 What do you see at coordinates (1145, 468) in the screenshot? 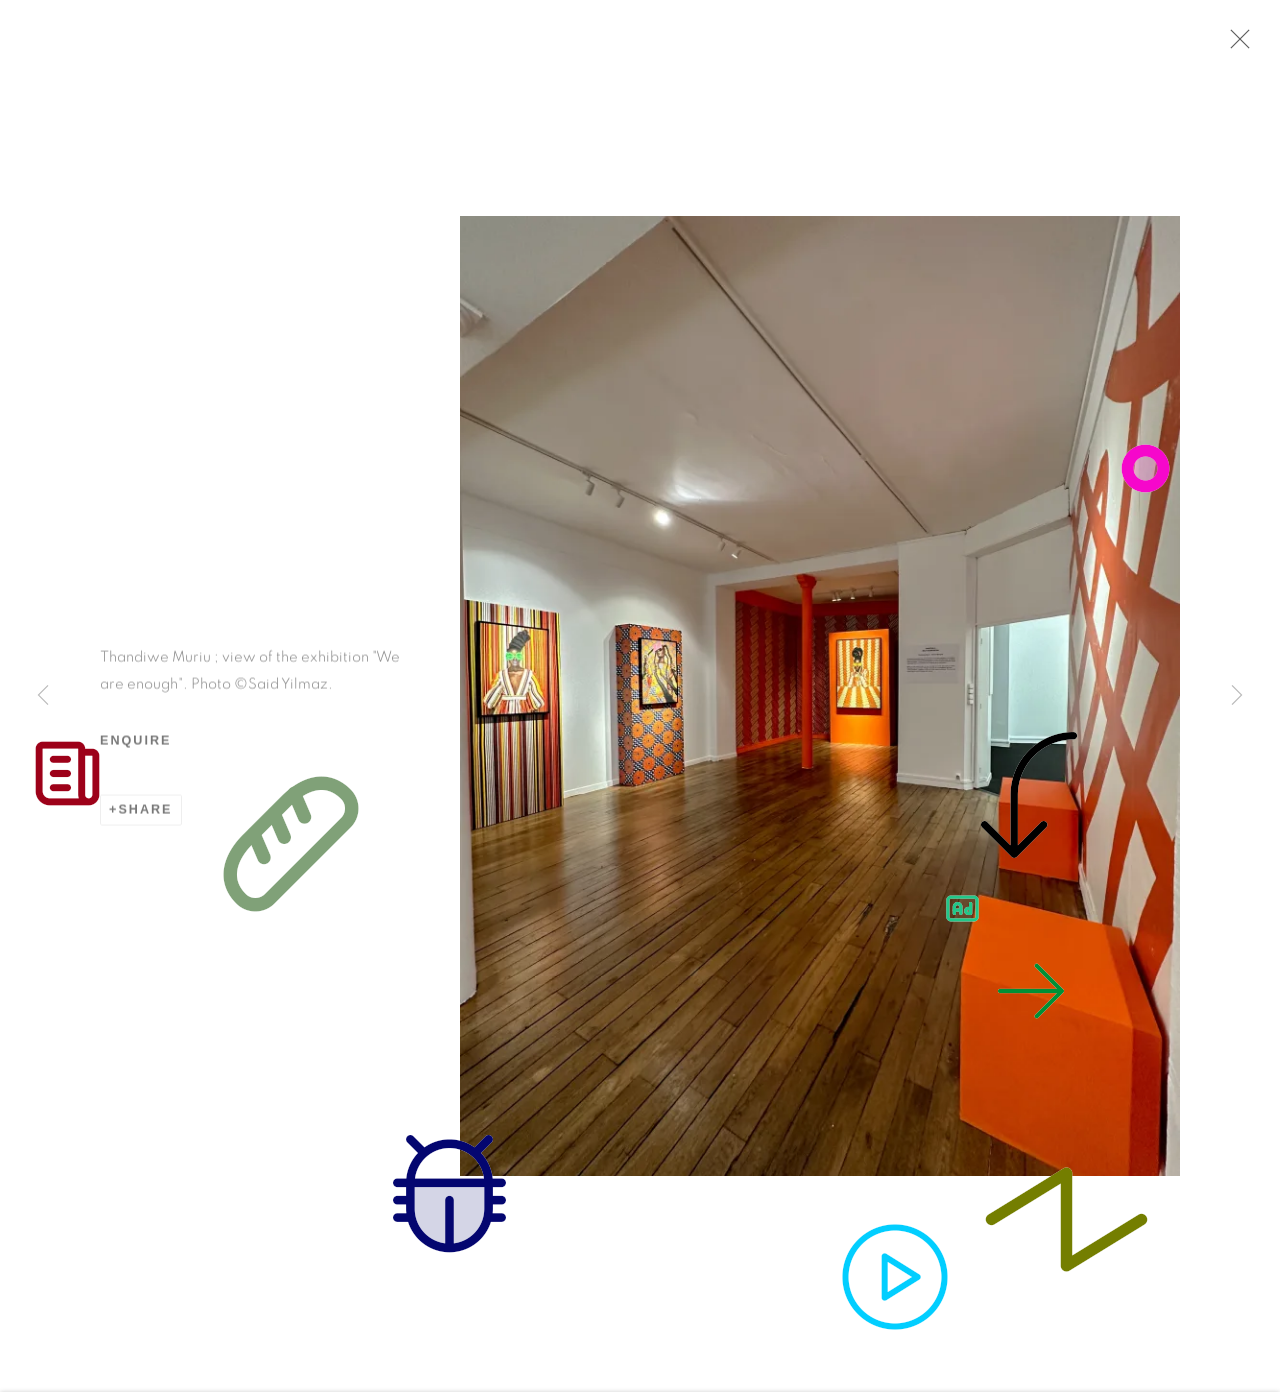
I see `indicates an unread notification or new item` at bounding box center [1145, 468].